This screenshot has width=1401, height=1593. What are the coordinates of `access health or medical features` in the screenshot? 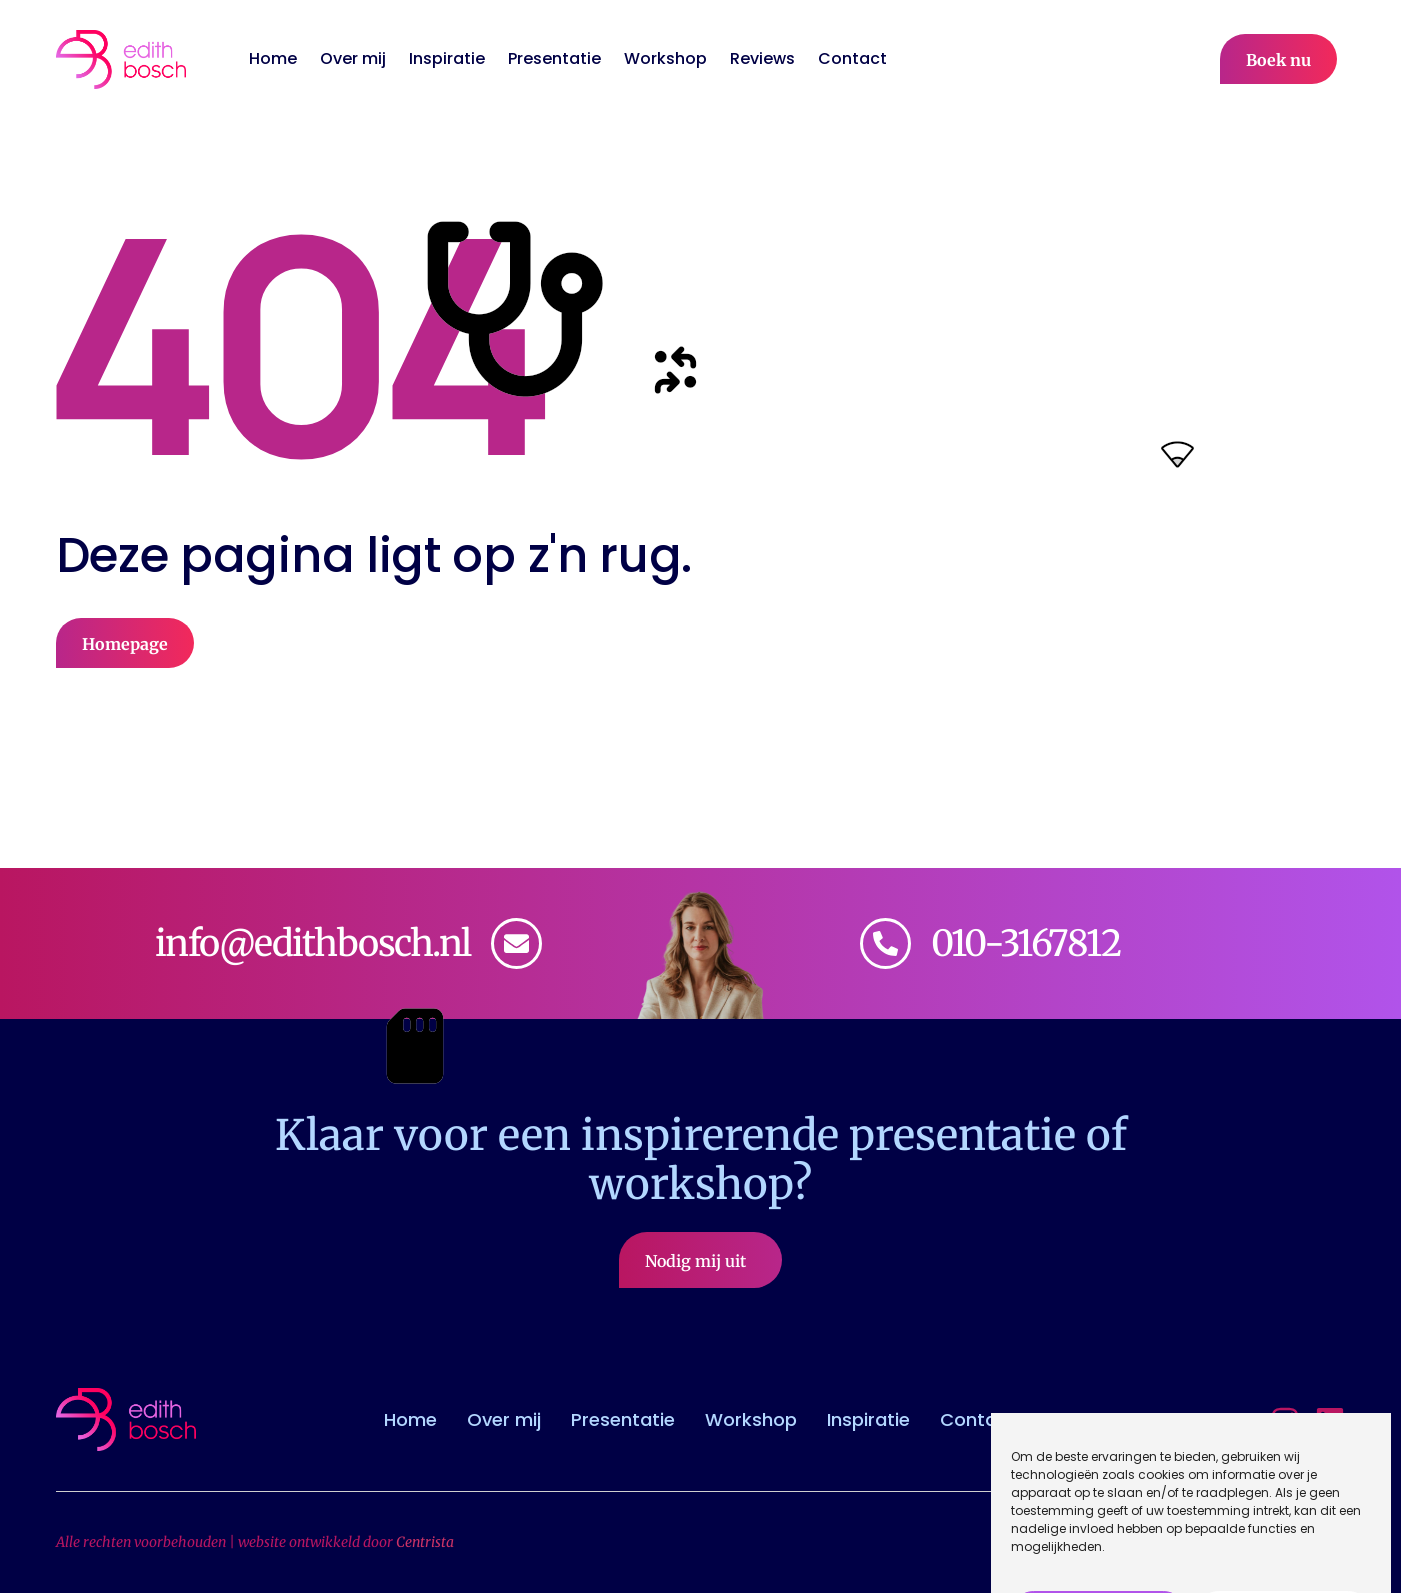 It's located at (510, 304).